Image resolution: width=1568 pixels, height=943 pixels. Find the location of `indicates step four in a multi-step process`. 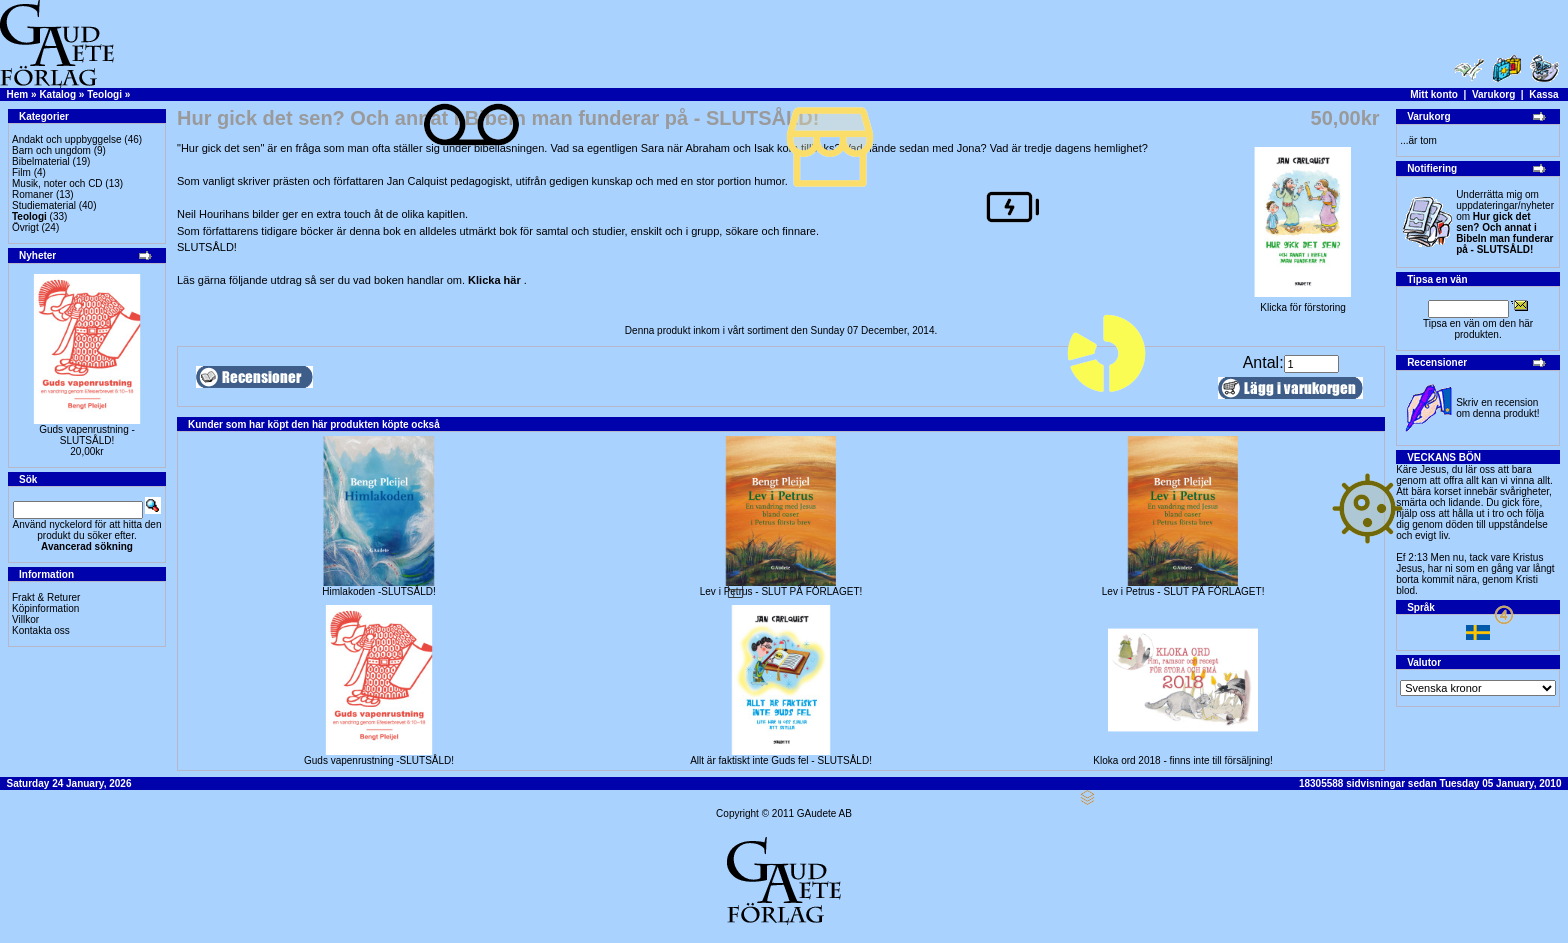

indicates step four in a multi-step process is located at coordinates (1504, 615).